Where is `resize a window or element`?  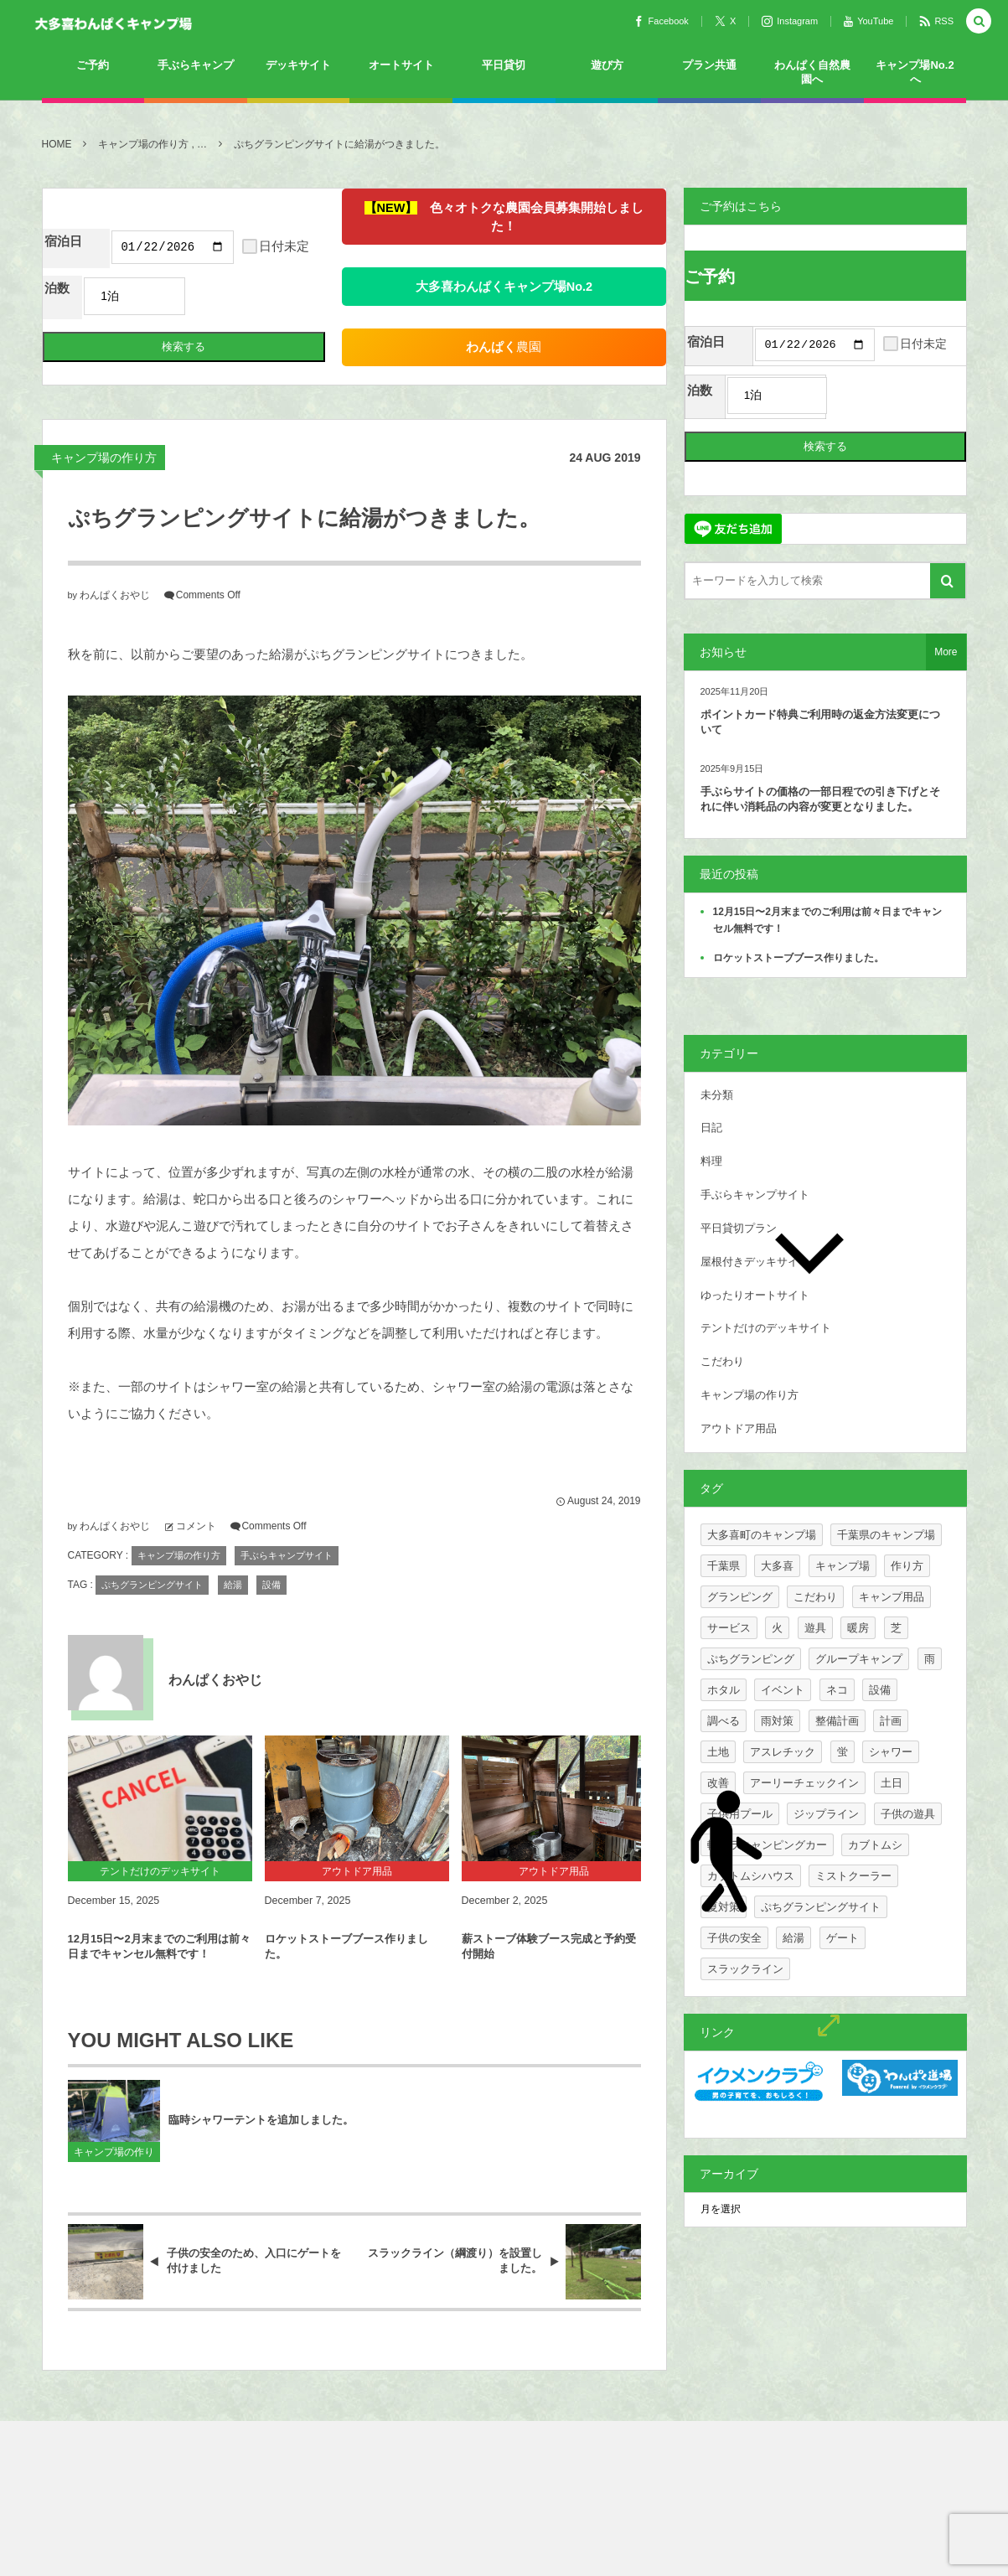
resize a window or element is located at coordinates (829, 2025).